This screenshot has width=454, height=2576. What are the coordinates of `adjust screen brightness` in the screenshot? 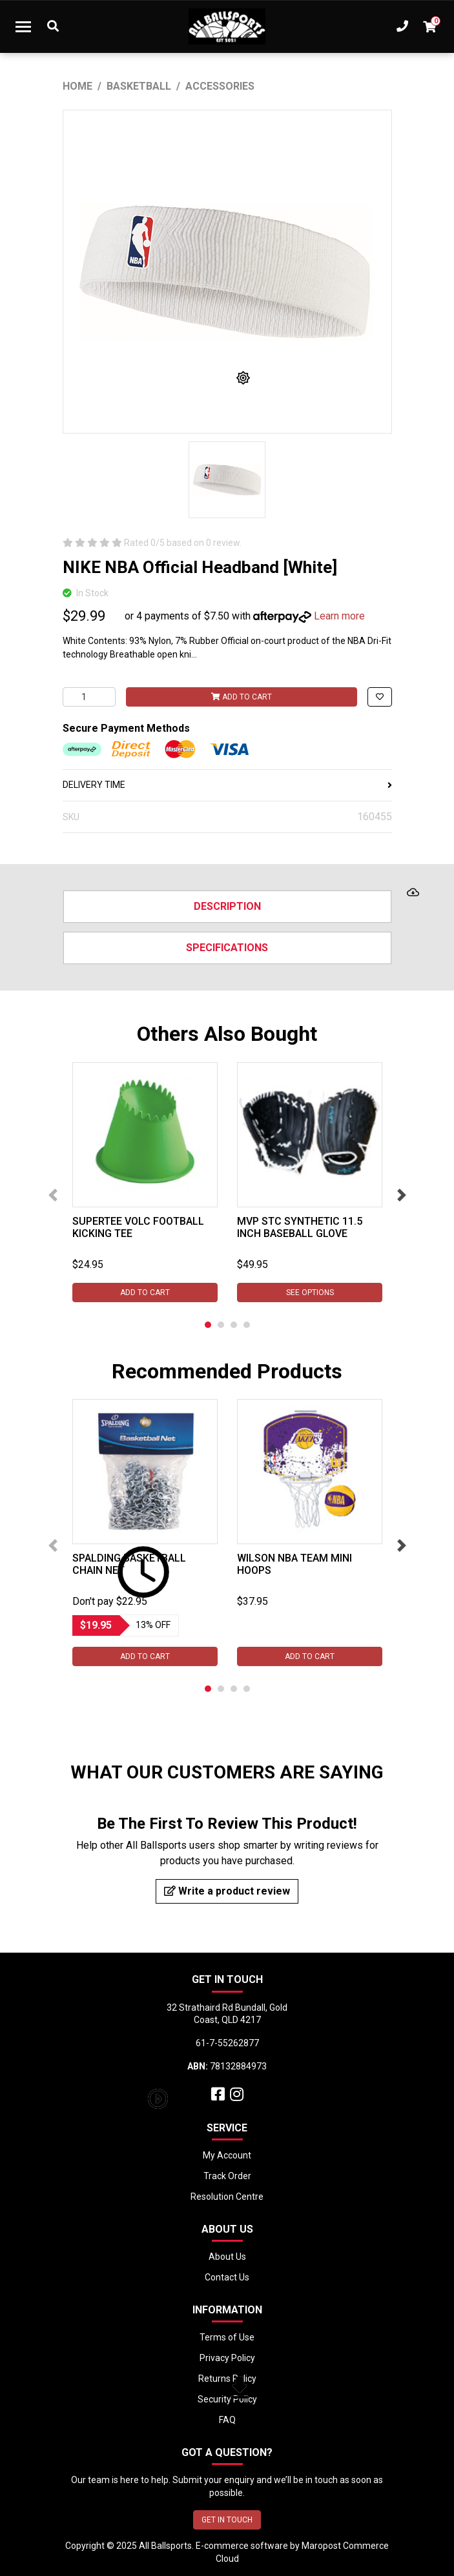 It's located at (243, 377).